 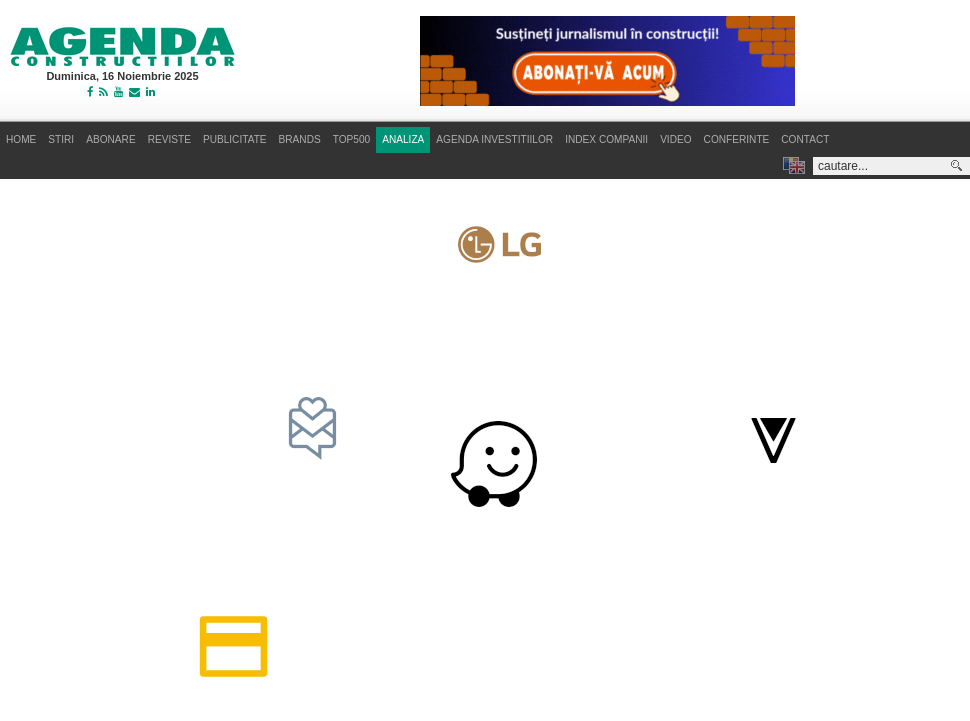 What do you see at coordinates (494, 464) in the screenshot?
I see `open Waze navigation app` at bounding box center [494, 464].